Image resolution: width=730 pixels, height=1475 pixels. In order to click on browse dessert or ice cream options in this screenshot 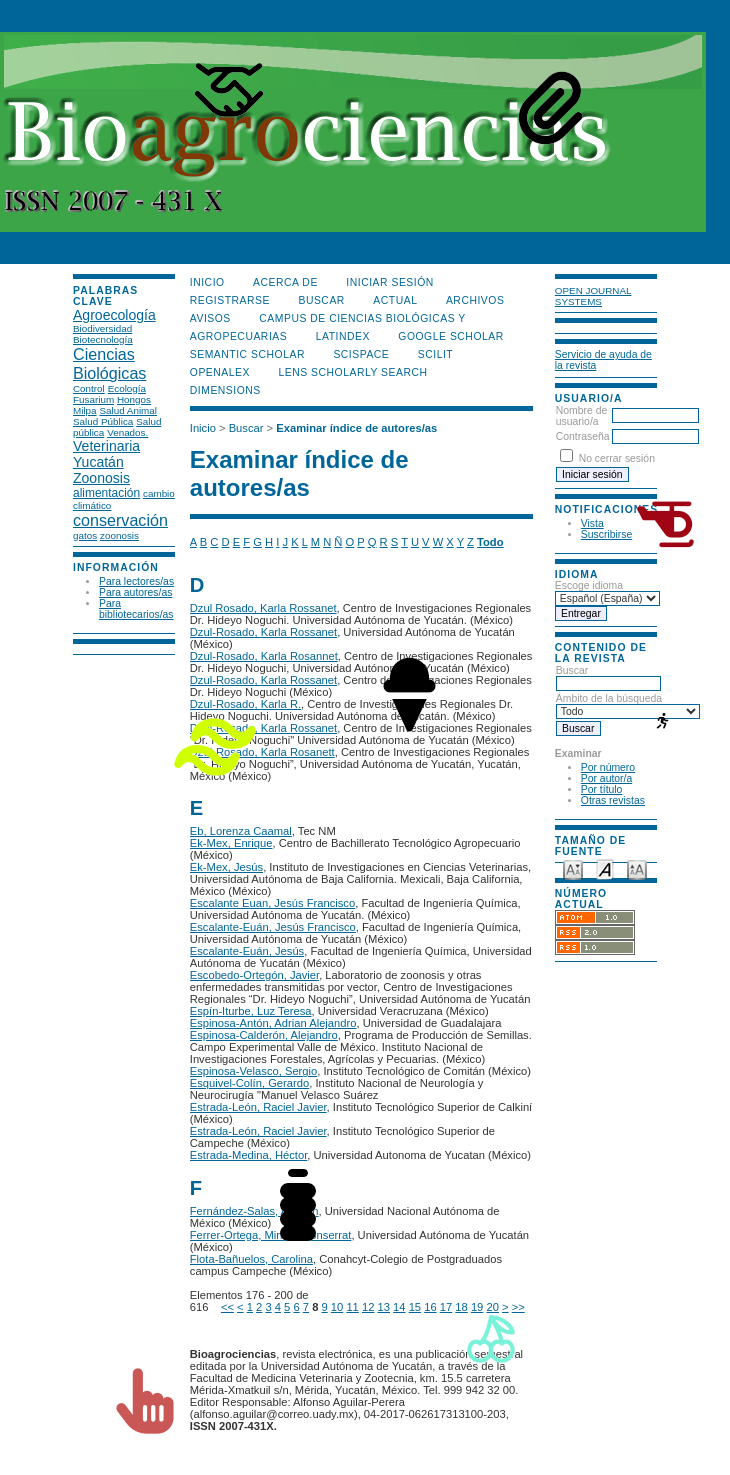, I will do `click(409, 692)`.